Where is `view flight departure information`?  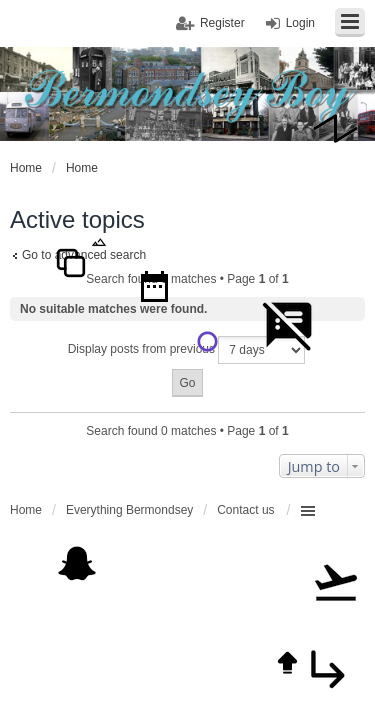 view flight departure information is located at coordinates (336, 582).